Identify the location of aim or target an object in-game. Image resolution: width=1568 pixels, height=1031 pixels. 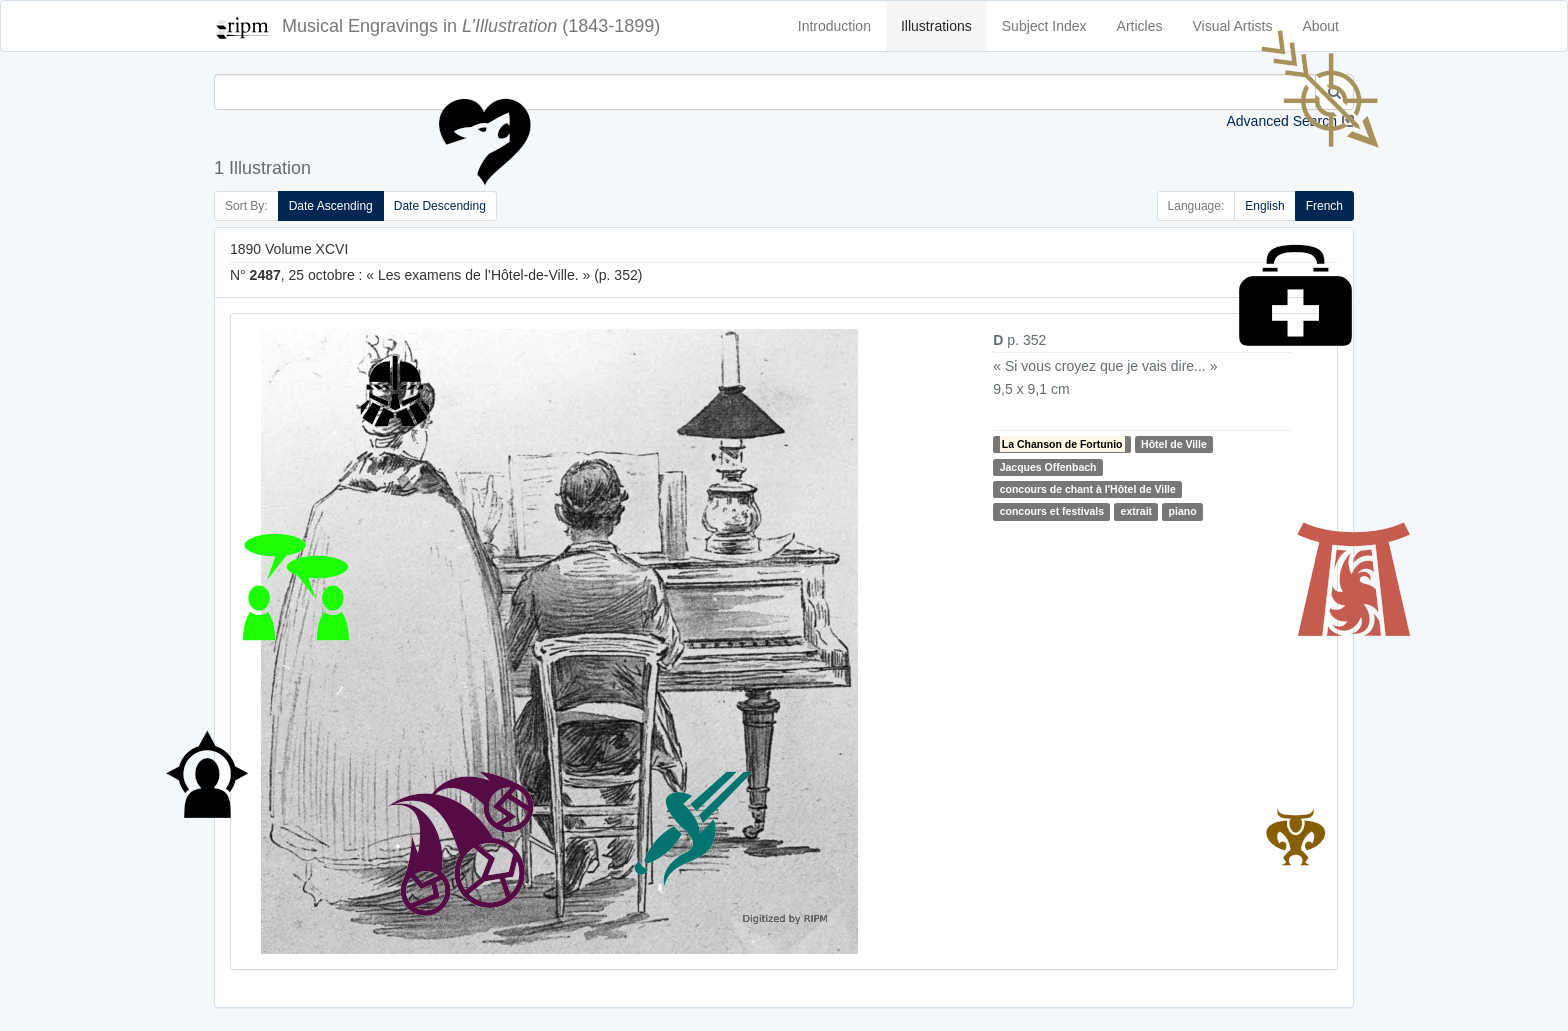
(1320, 89).